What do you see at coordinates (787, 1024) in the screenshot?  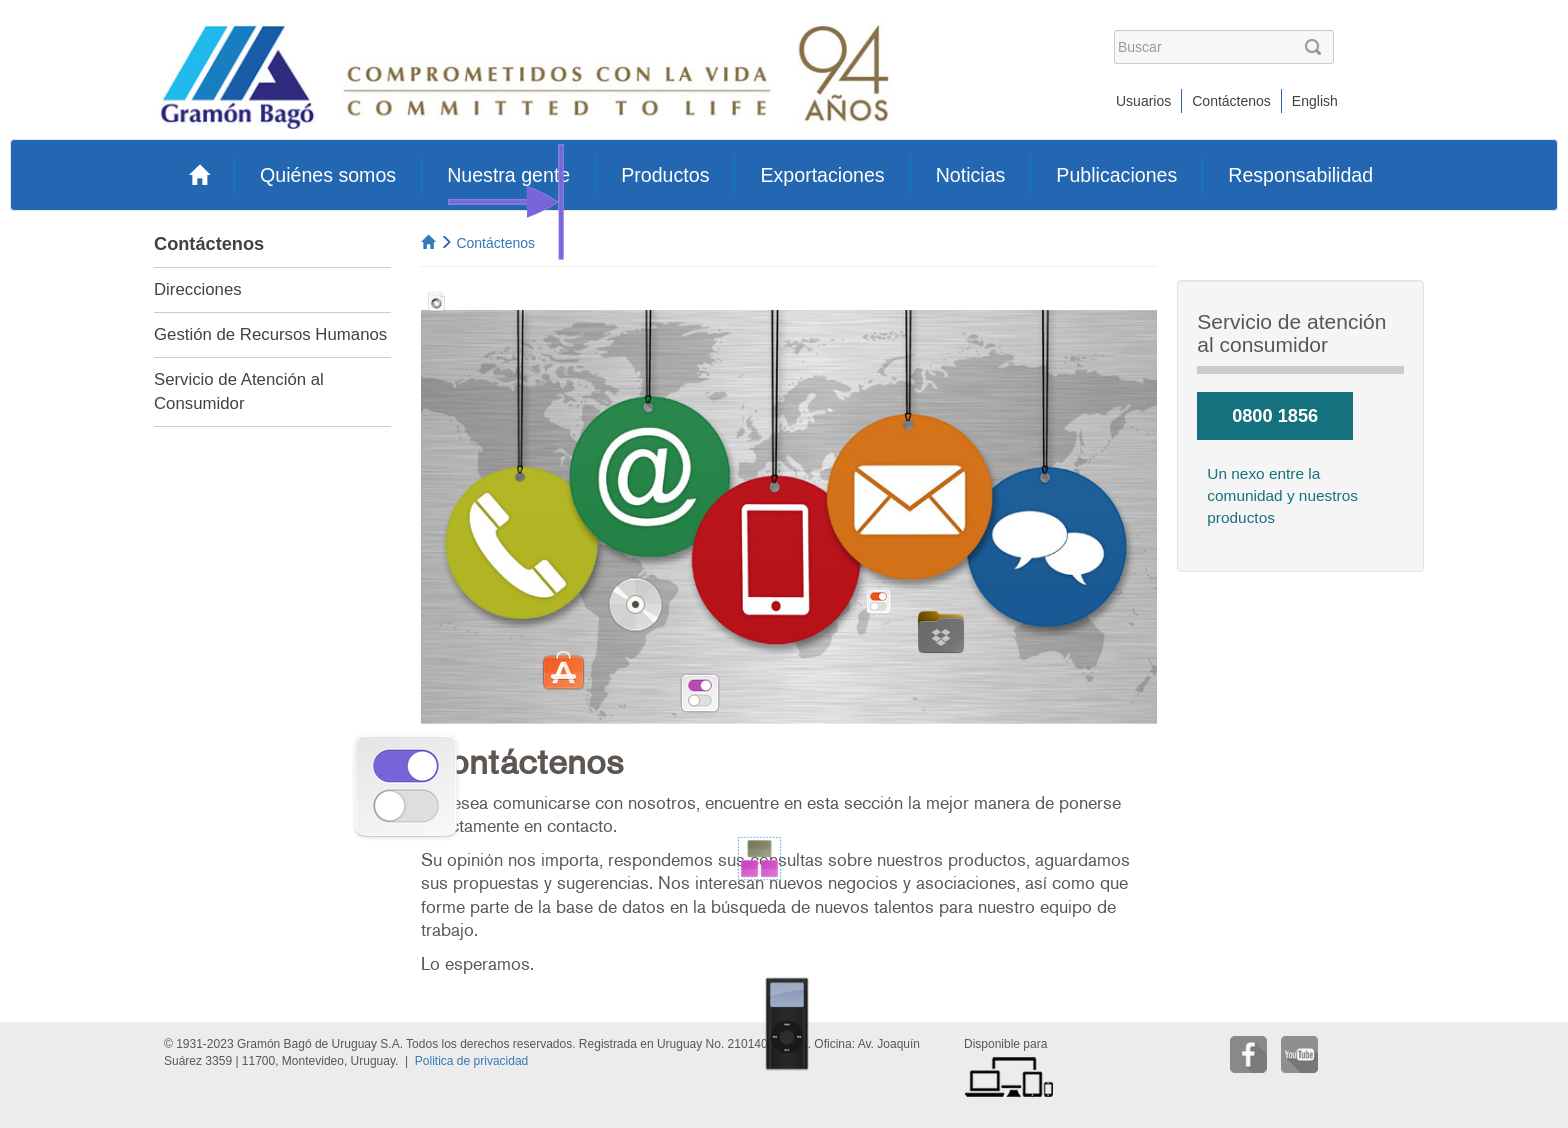 I see `iPod nano device connected` at bounding box center [787, 1024].